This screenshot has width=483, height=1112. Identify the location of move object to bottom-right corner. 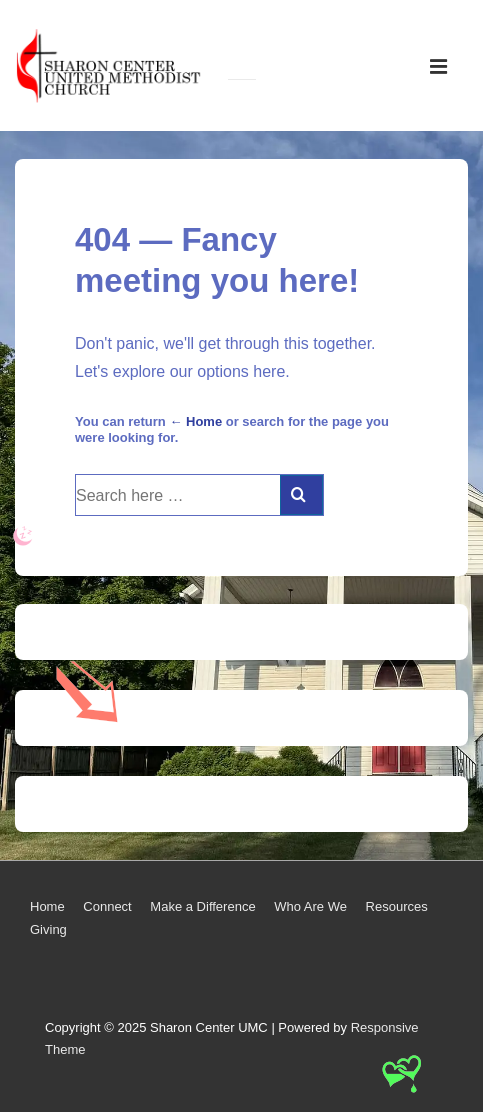
(87, 692).